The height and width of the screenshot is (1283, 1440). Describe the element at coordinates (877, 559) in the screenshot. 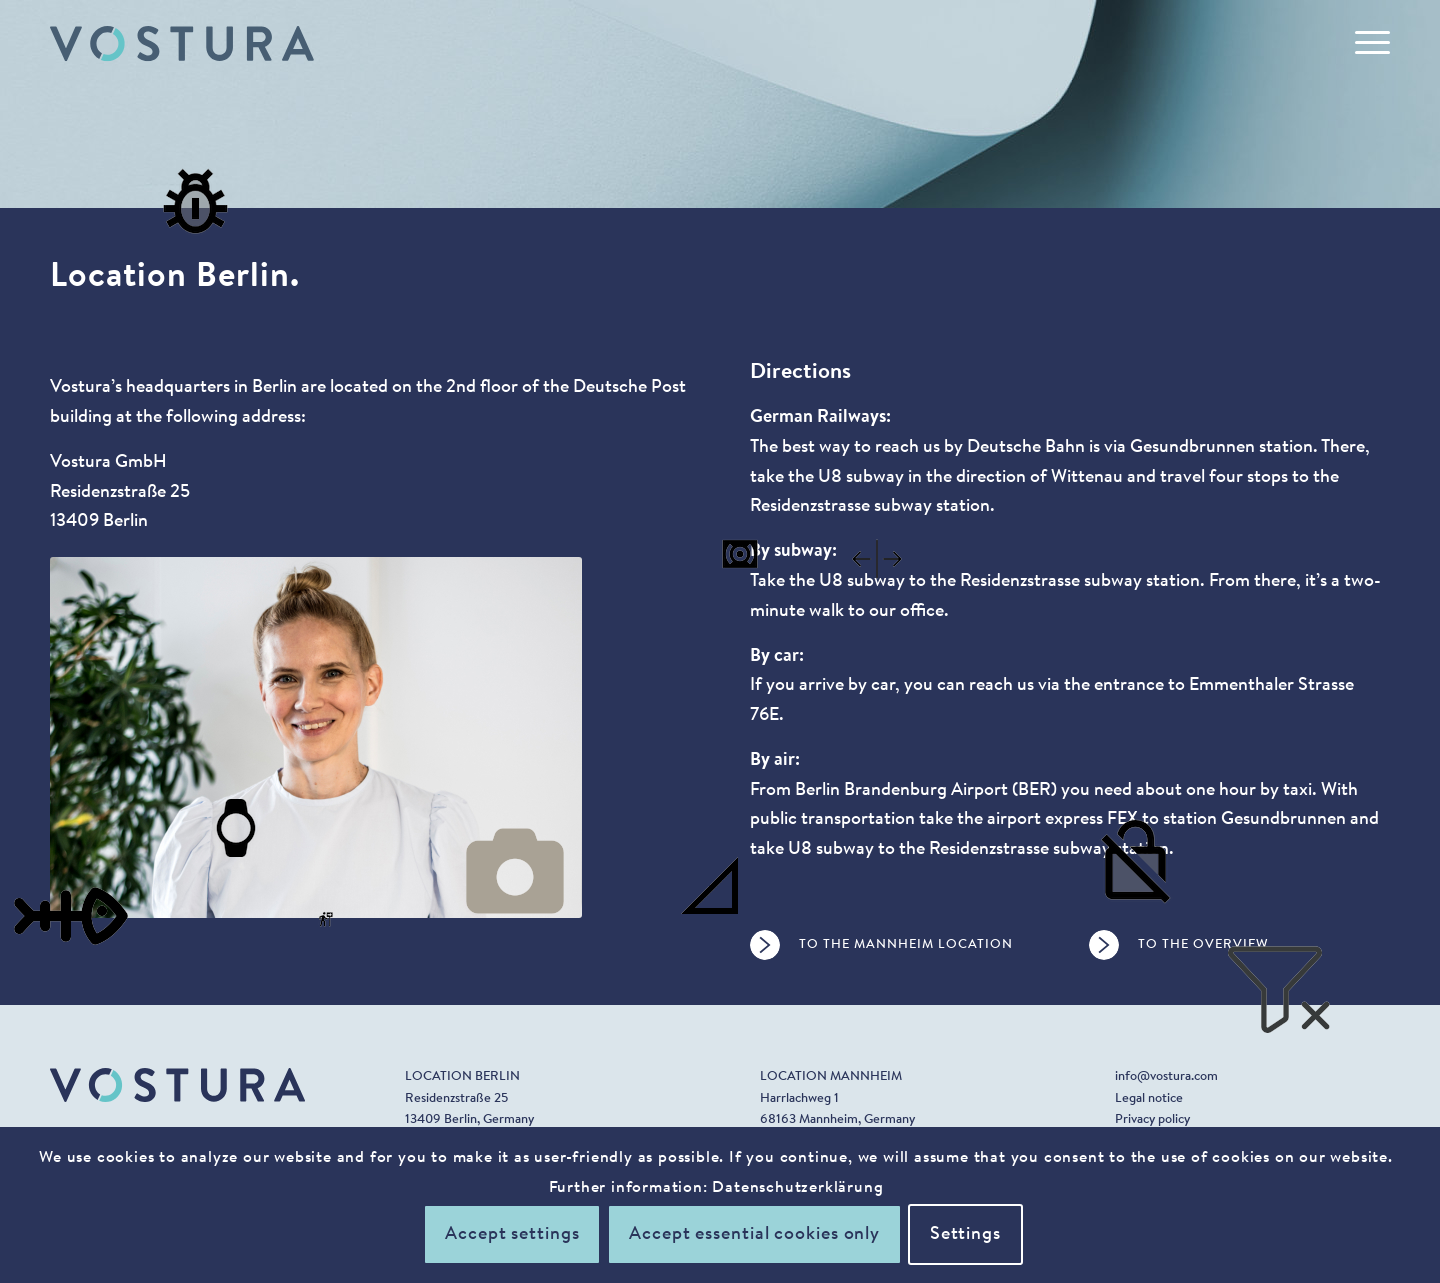

I see `expand content horizontally` at that location.